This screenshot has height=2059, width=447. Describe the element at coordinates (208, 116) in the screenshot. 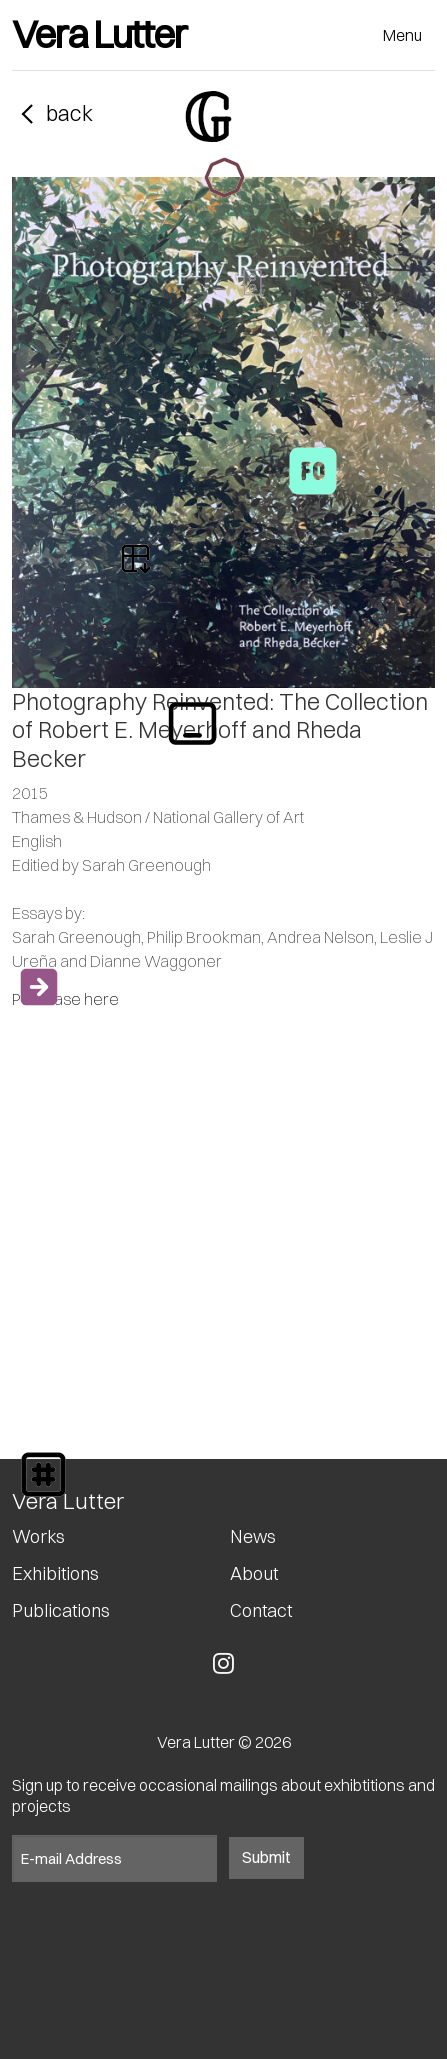

I see `link to The Guardian news website` at that location.